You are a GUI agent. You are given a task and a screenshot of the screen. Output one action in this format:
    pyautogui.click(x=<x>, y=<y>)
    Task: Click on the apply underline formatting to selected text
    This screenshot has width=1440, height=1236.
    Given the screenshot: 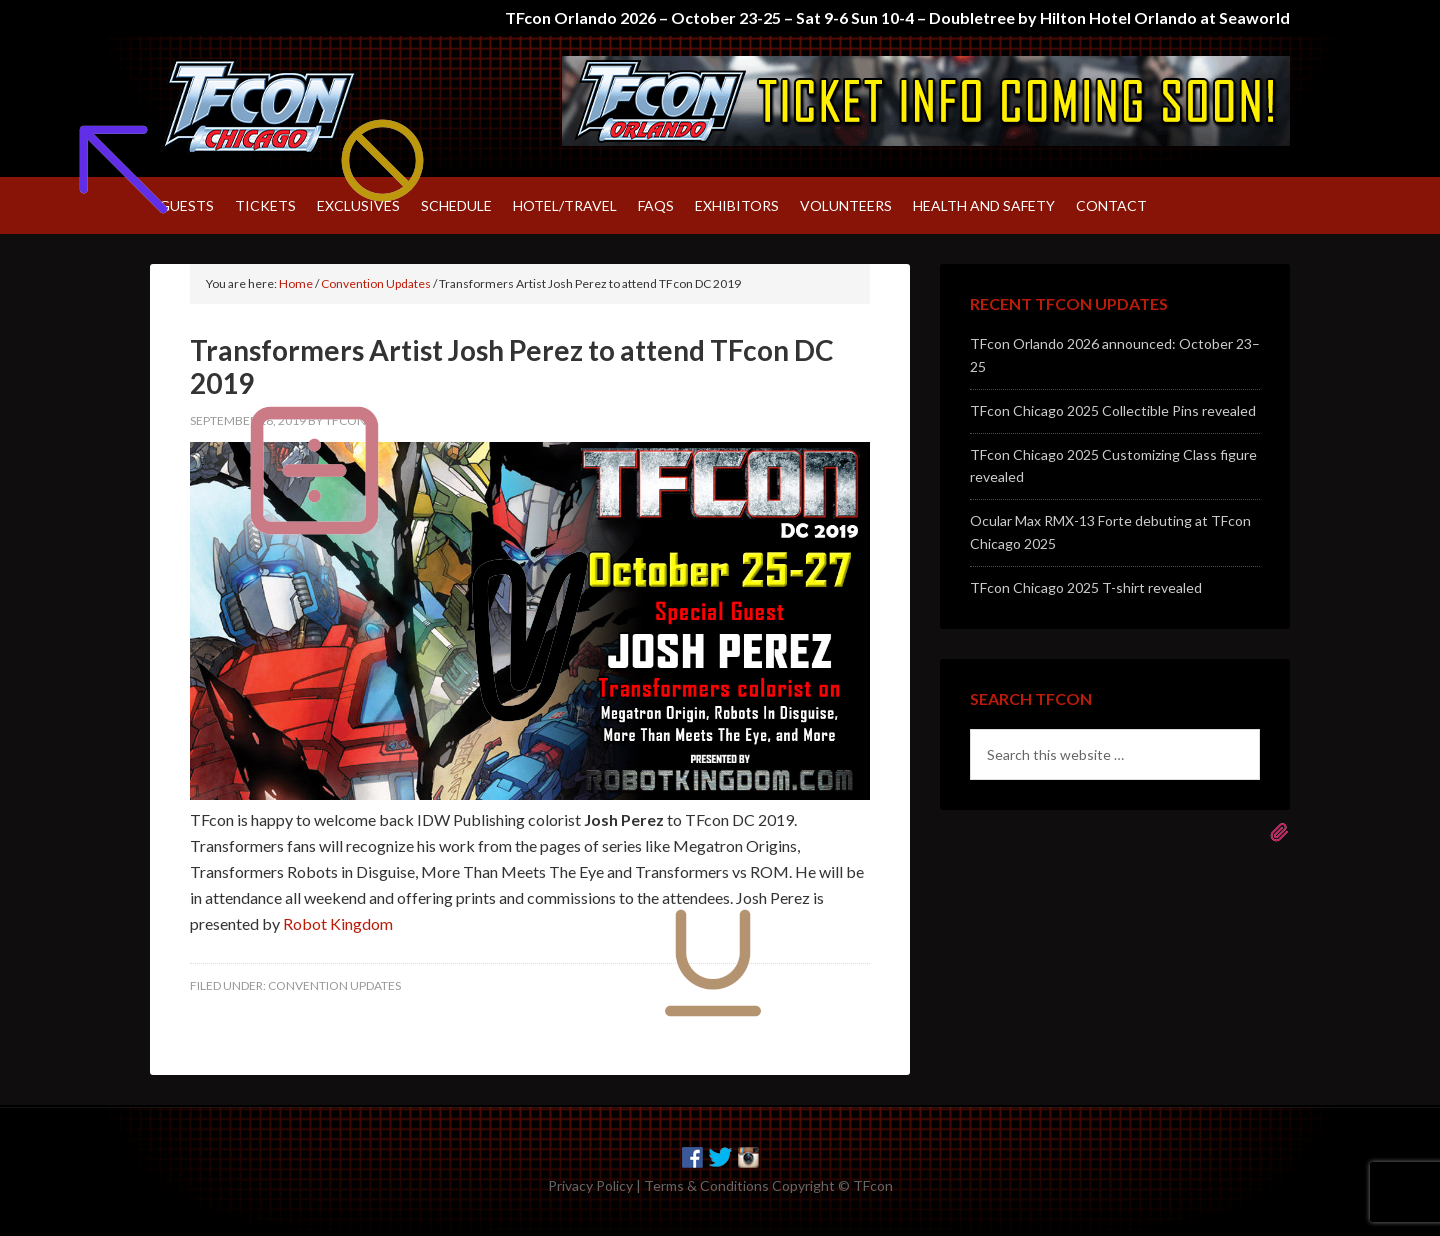 What is the action you would take?
    pyautogui.click(x=713, y=963)
    